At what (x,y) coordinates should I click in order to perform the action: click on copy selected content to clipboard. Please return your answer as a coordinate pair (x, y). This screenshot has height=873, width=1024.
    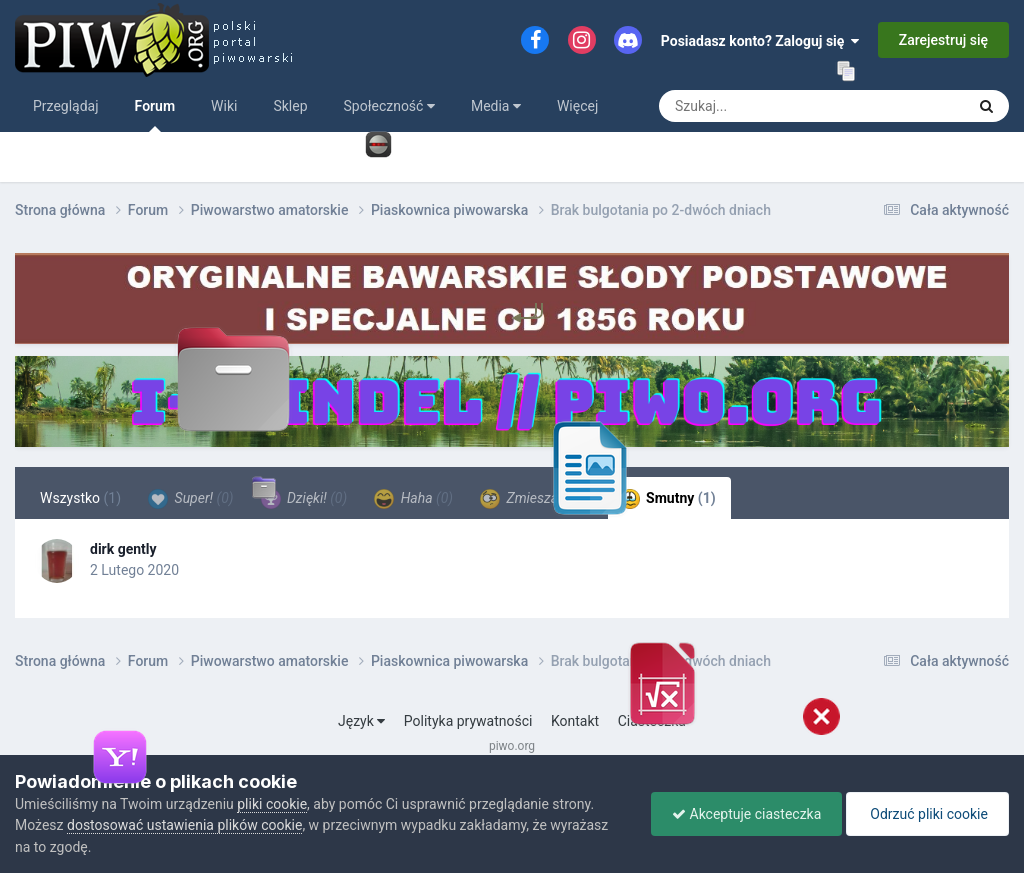
    Looking at the image, I should click on (846, 71).